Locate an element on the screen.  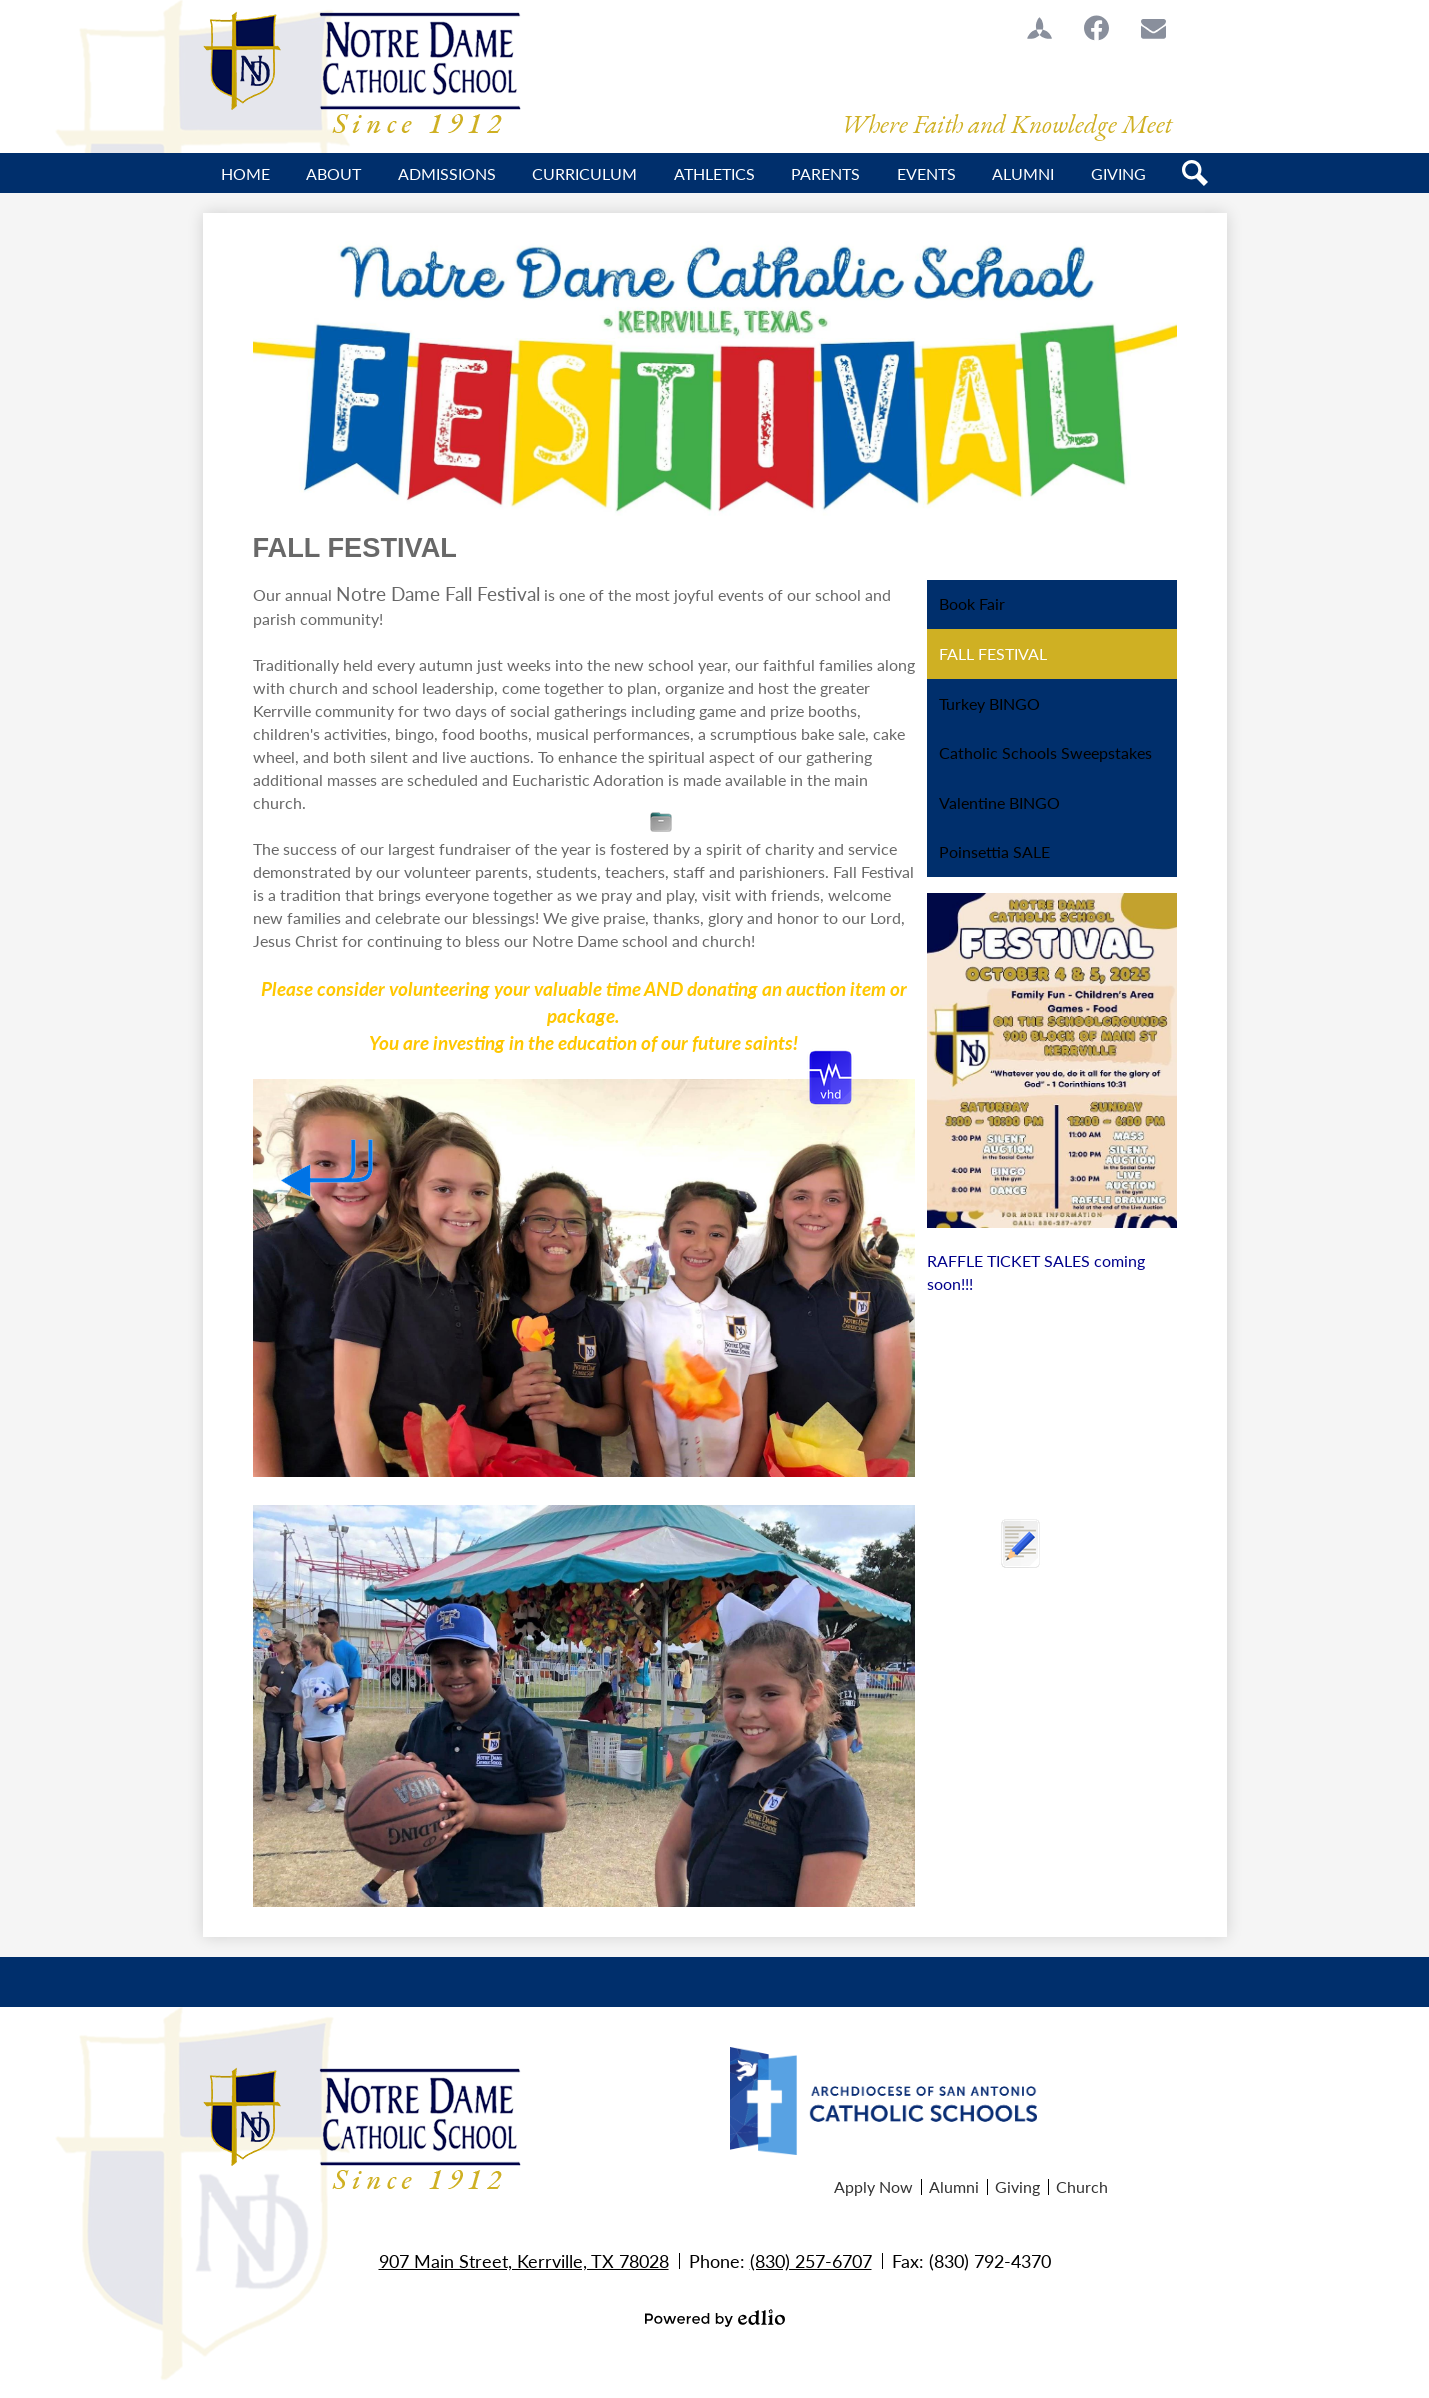
open the file manager application is located at coordinates (661, 822).